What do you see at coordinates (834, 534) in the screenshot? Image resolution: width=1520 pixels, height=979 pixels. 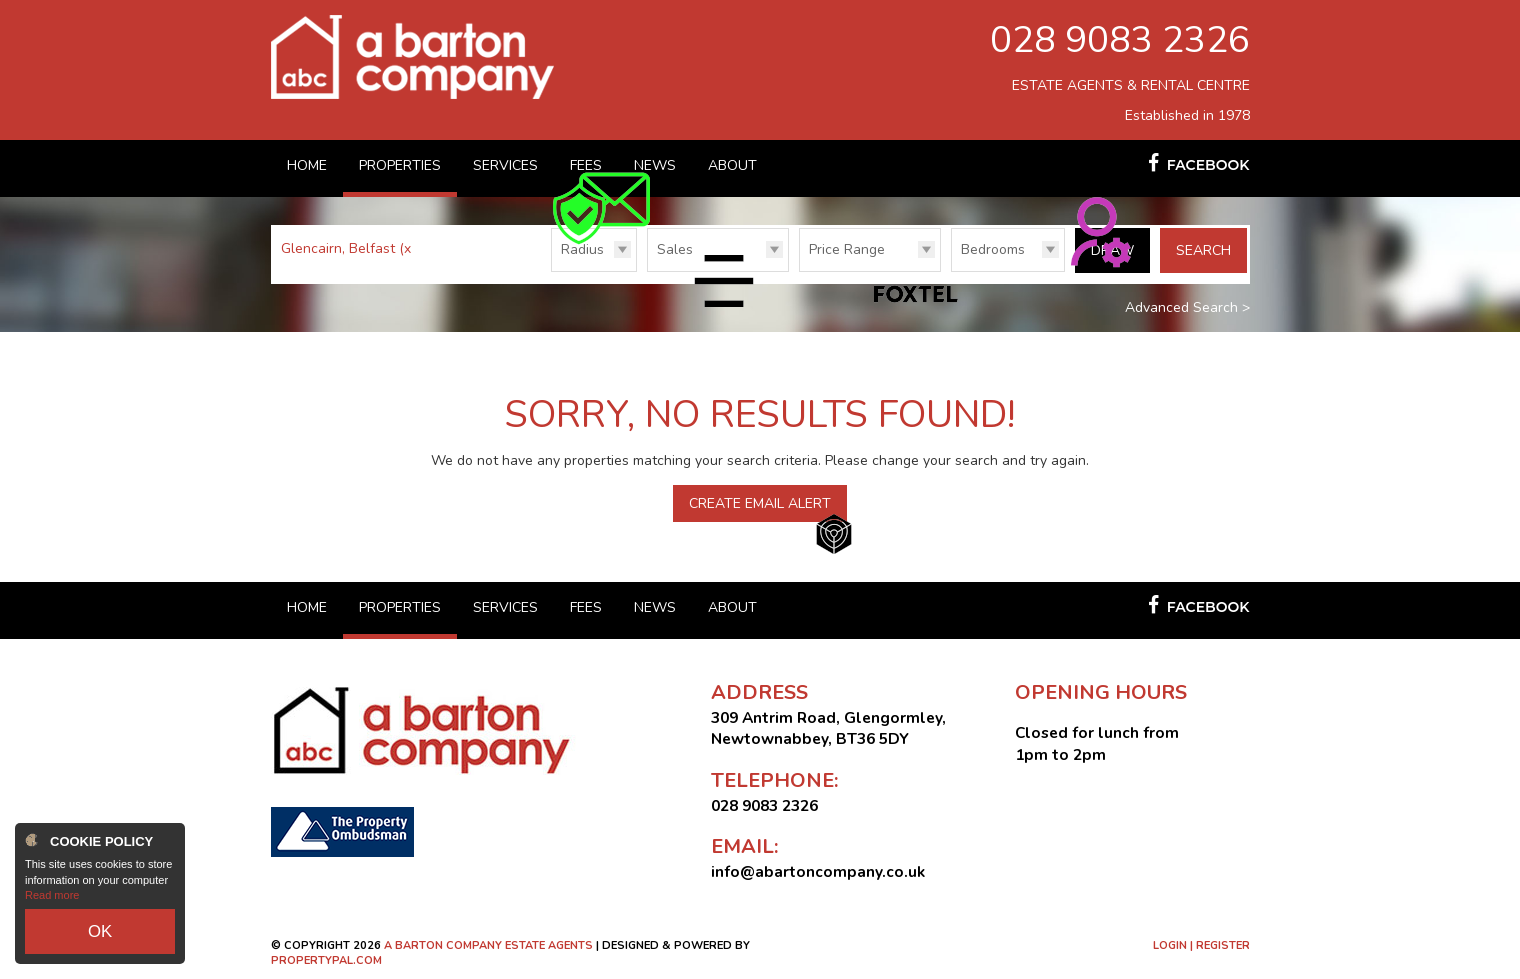 I see `trivy security scanner logo` at bounding box center [834, 534].